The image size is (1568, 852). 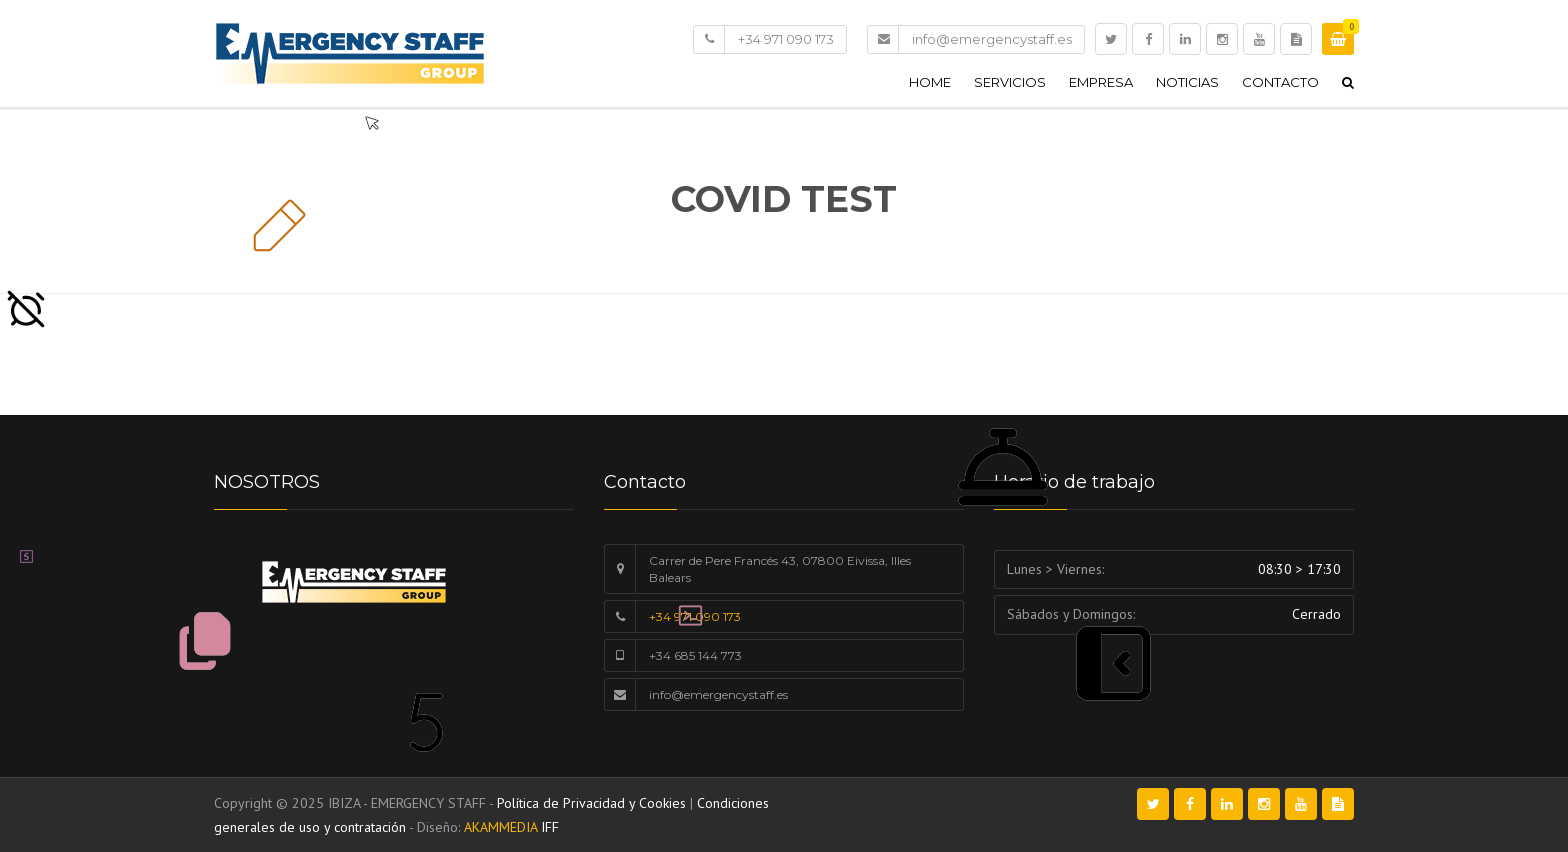 What do you see at coordinates (426, 722) in the screenshot?
I see `indicates the number five in a list or sequence` at bounding box center [426, 722].